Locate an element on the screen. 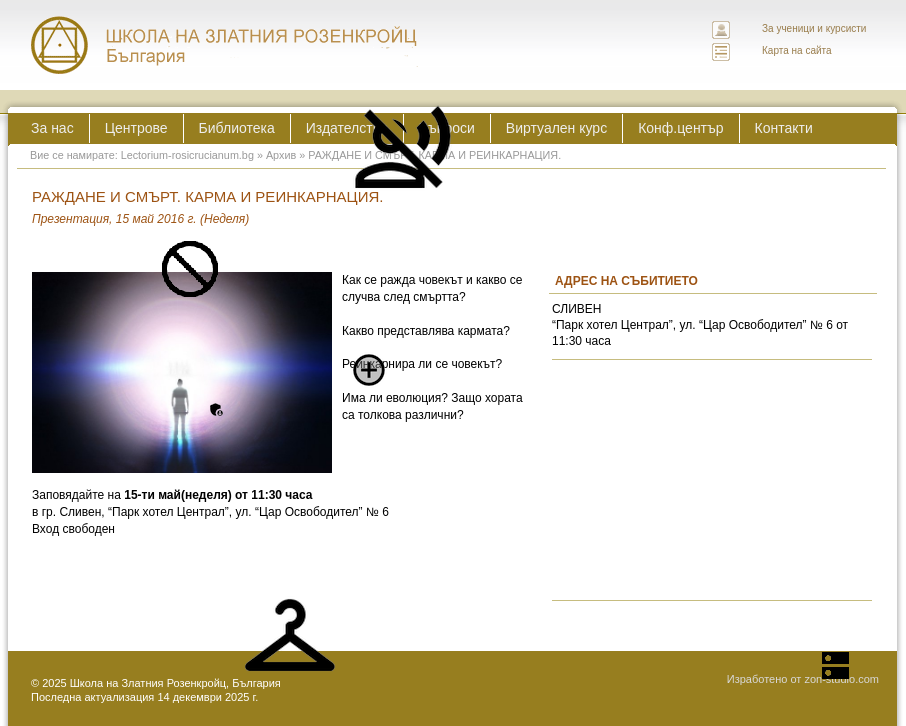  access coat check or wardrobe services is located at coordinates (290, 635).